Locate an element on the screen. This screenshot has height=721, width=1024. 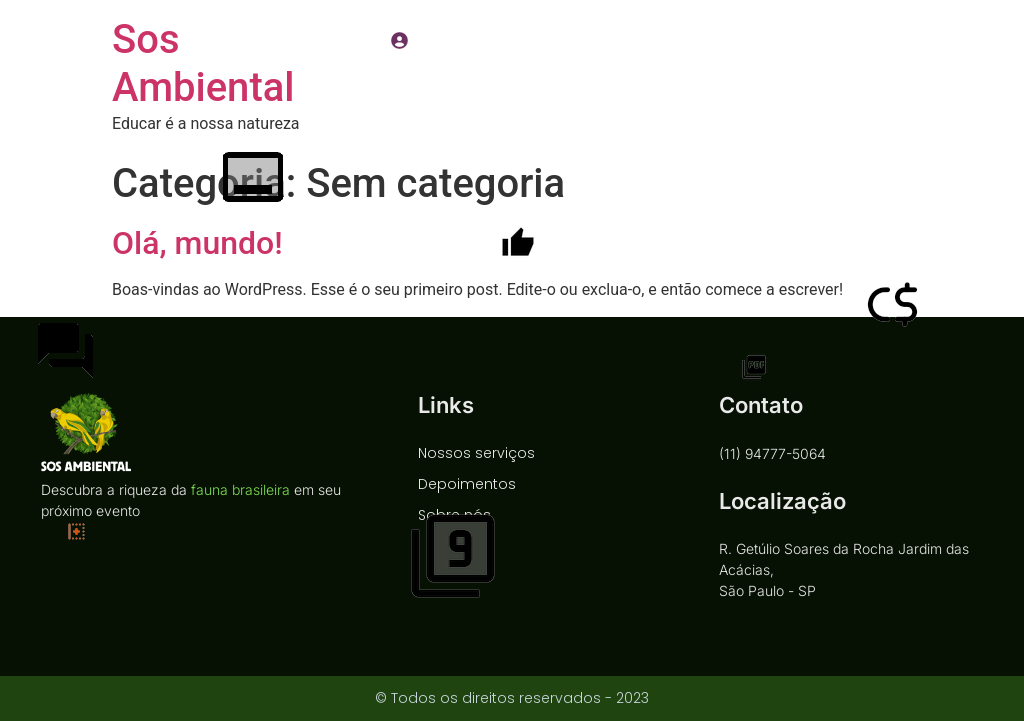
like or upvote content is located at coordinates (518, 243).